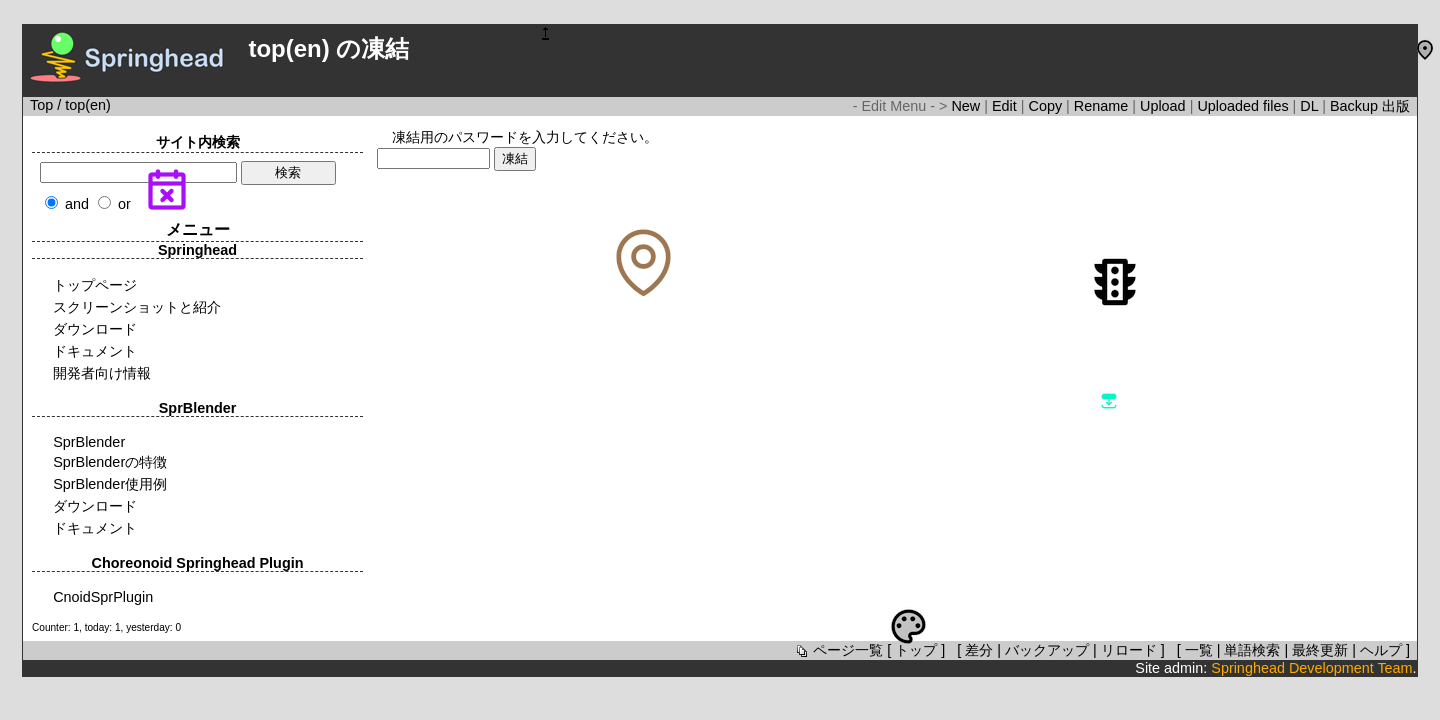  I want to click on upgrade to a newer version, so click(545, 33).